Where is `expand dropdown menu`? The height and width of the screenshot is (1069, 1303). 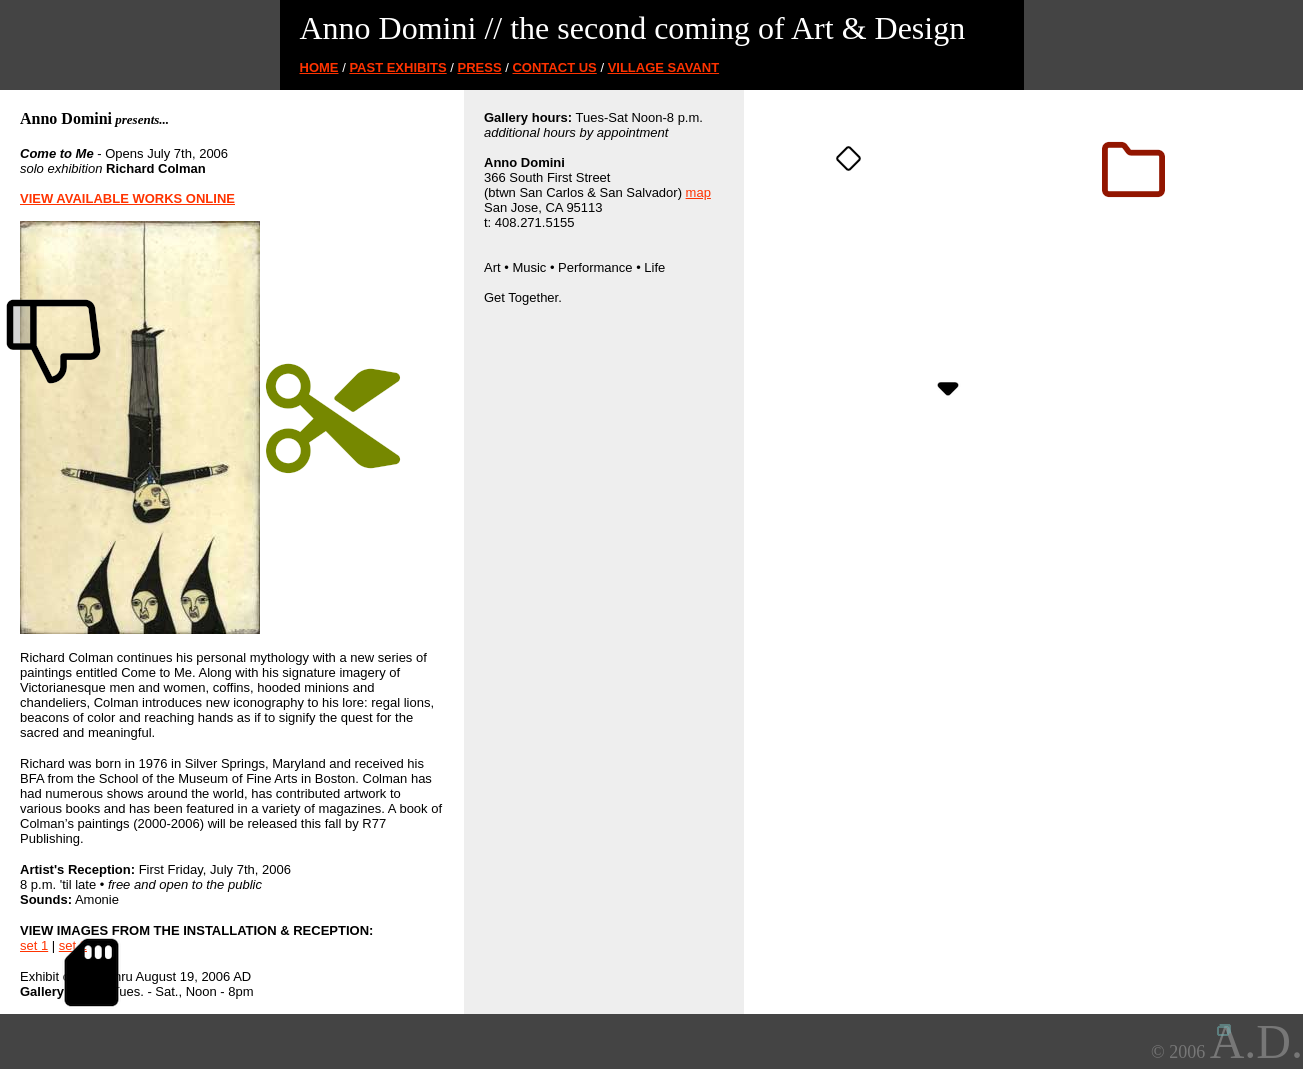
expand dropdown menu is located at coordinates (948, 388).